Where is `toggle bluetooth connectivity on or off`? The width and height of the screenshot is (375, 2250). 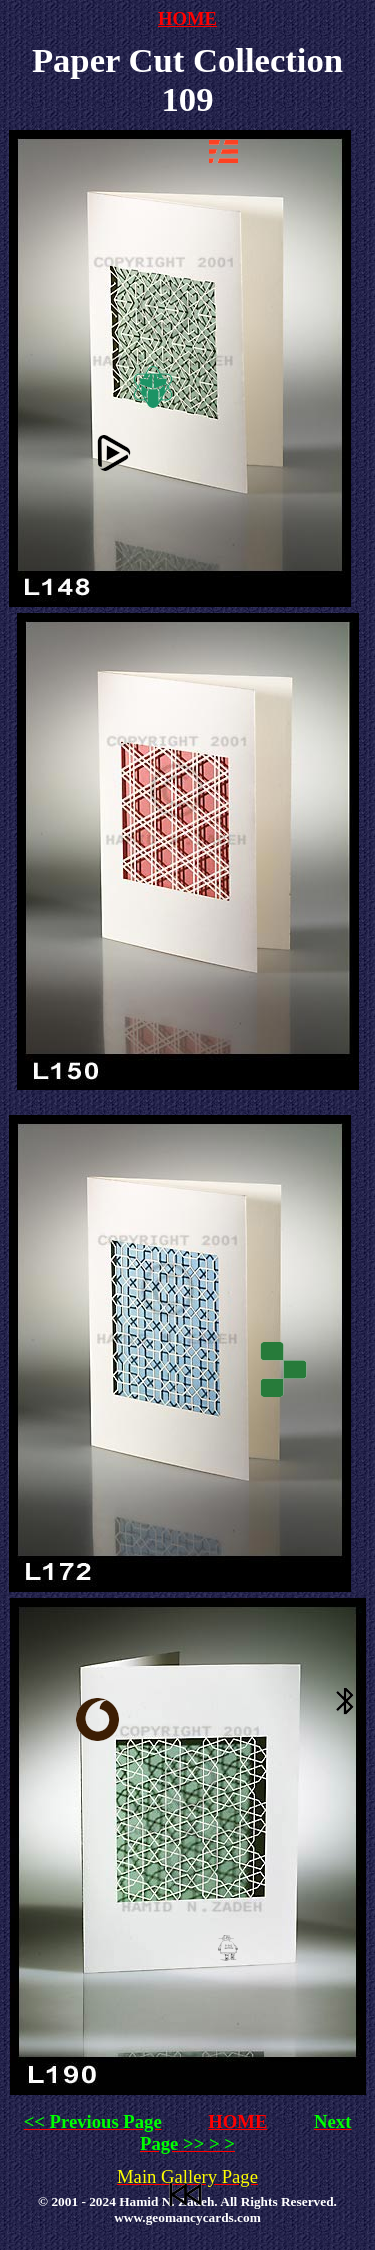 toggle bluetooth connectivity on or off is located at coordinates (345, 1701).